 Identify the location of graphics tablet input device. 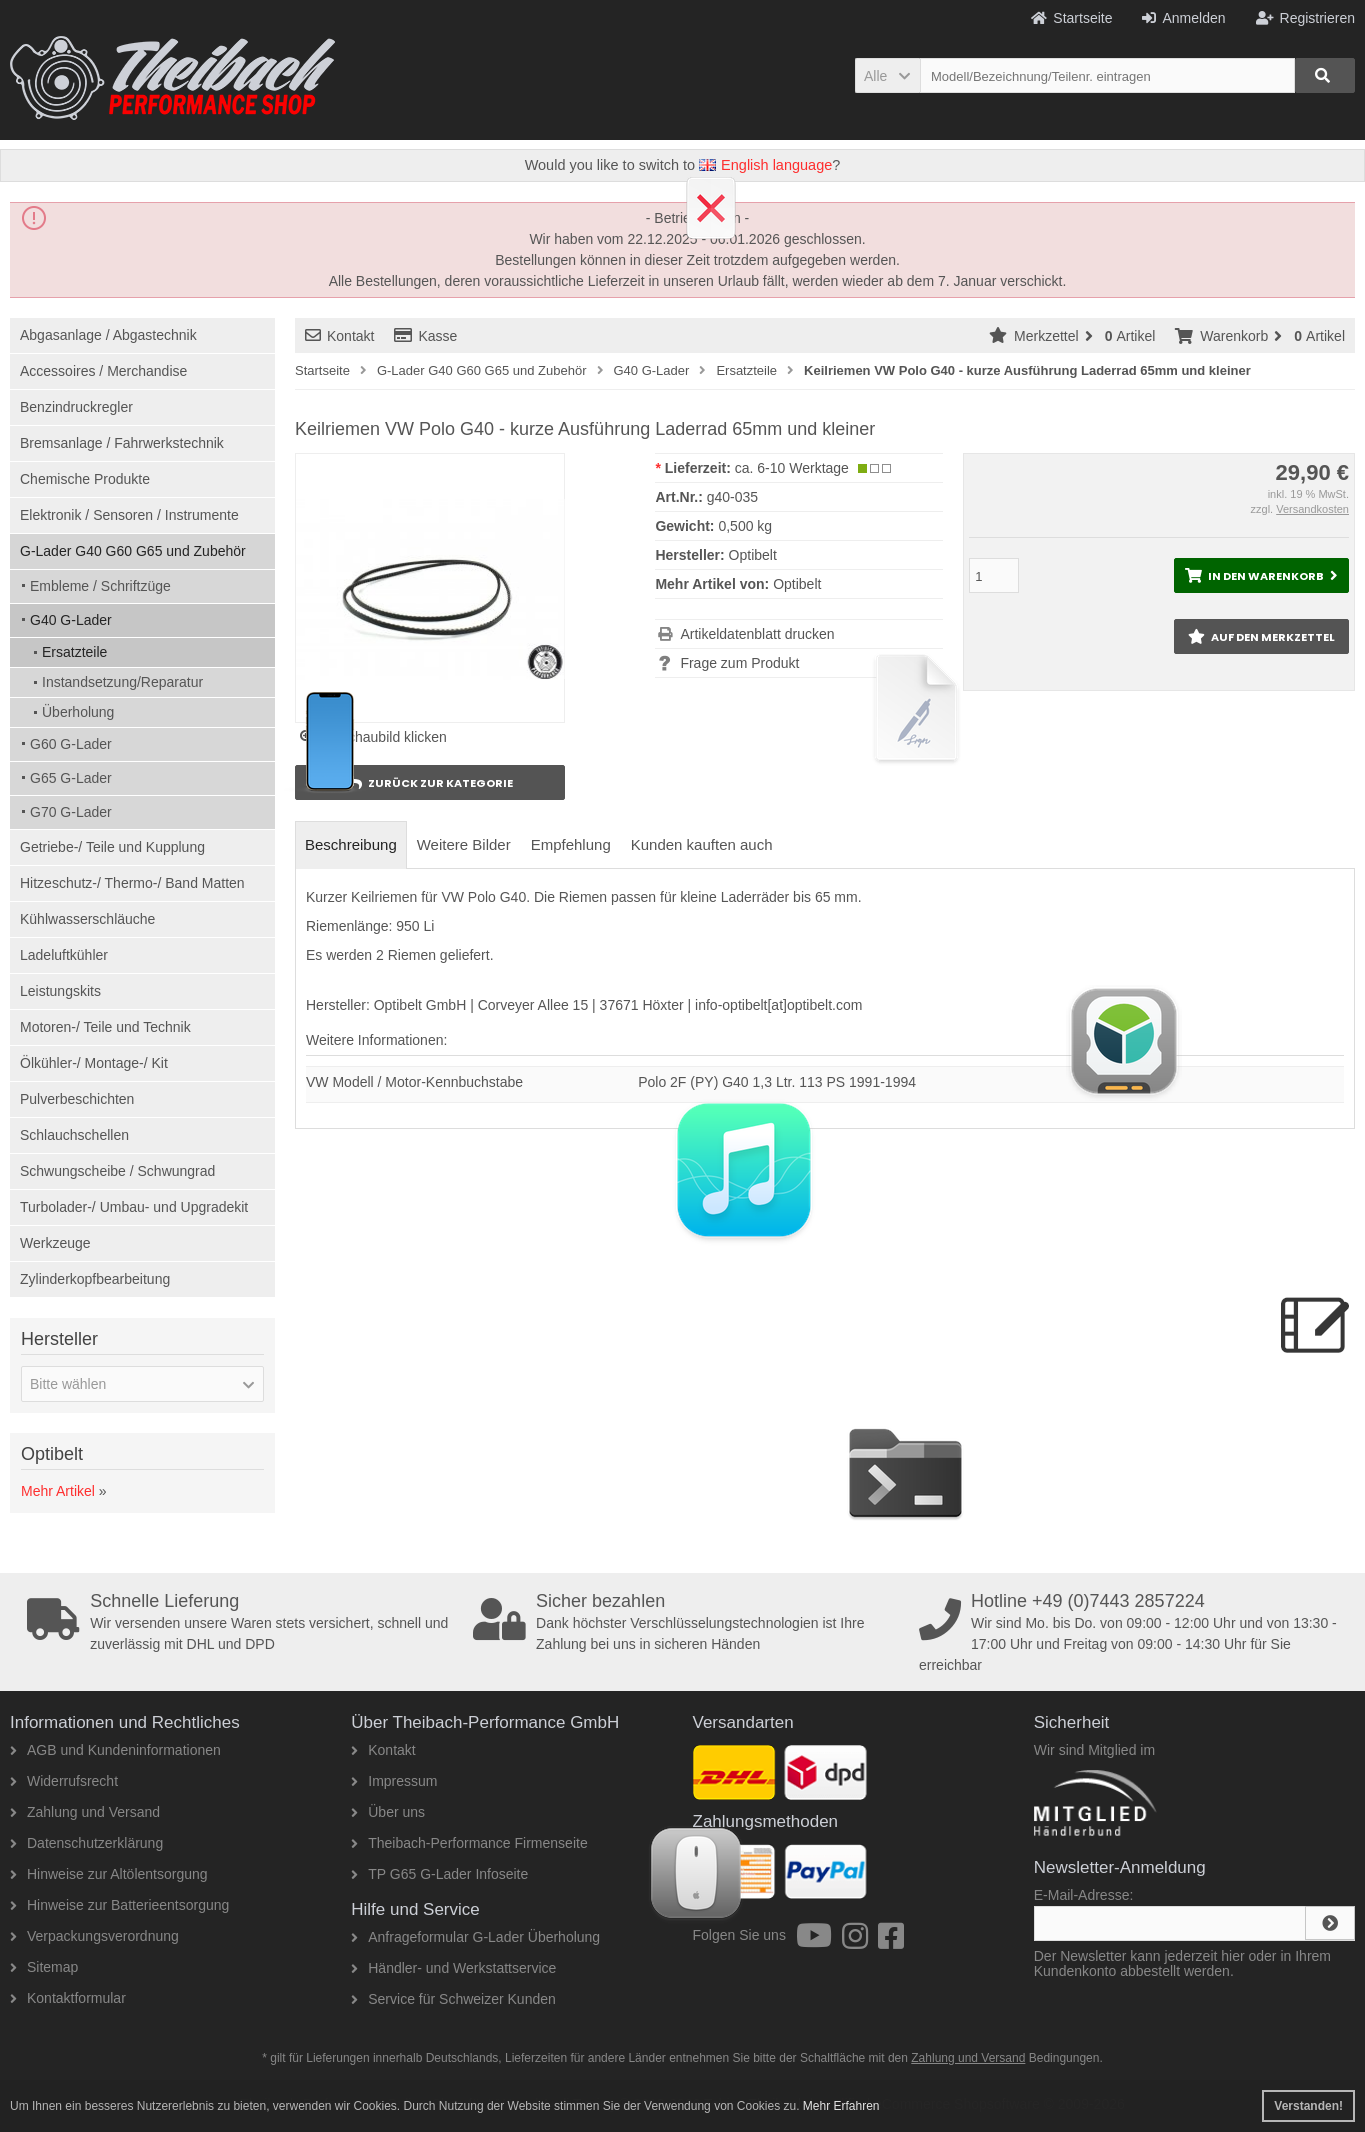
(1315, 1323).